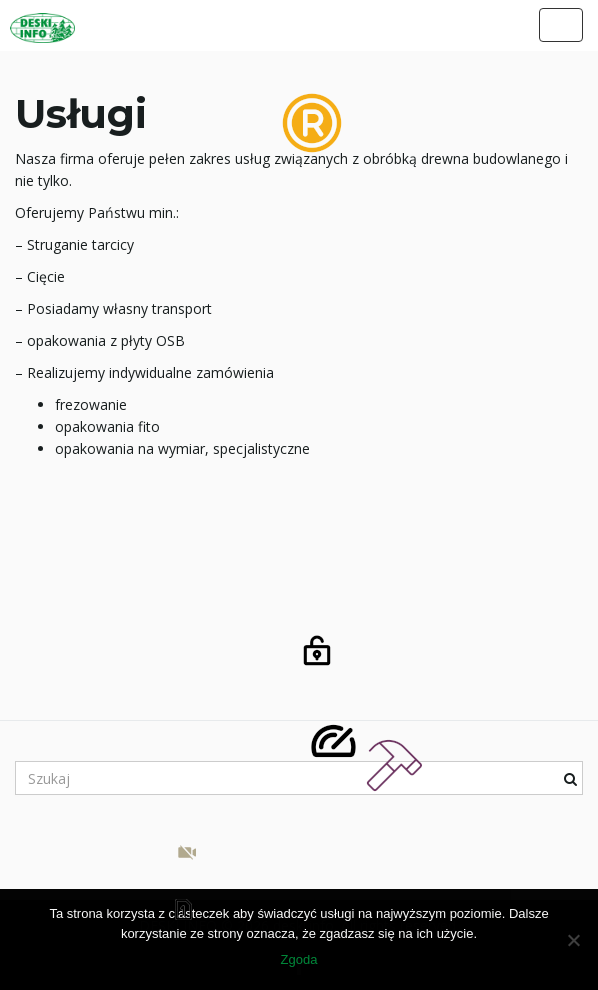 The height and width of the screenshot is (990, 598). I want to click on sim card slot 1 indicator, so click(183, 909).